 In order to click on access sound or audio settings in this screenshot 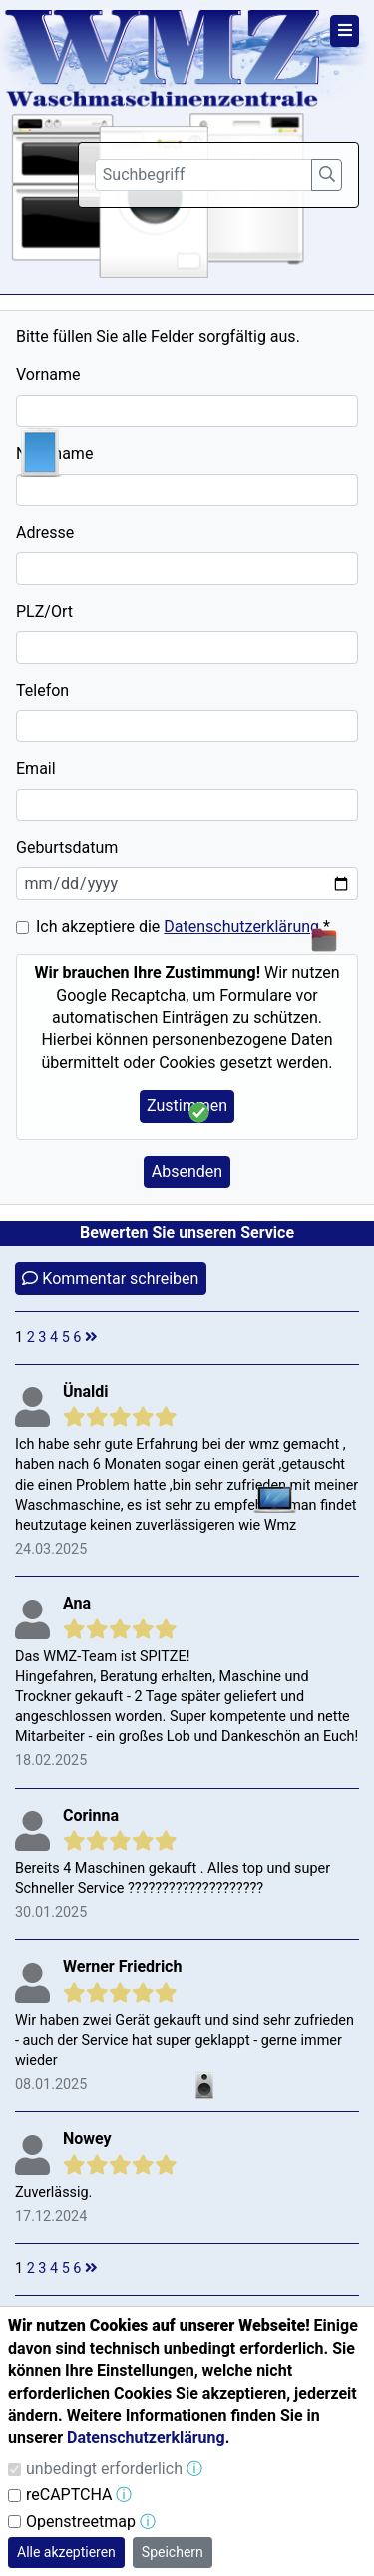, I will do `click(204, 2085)`.